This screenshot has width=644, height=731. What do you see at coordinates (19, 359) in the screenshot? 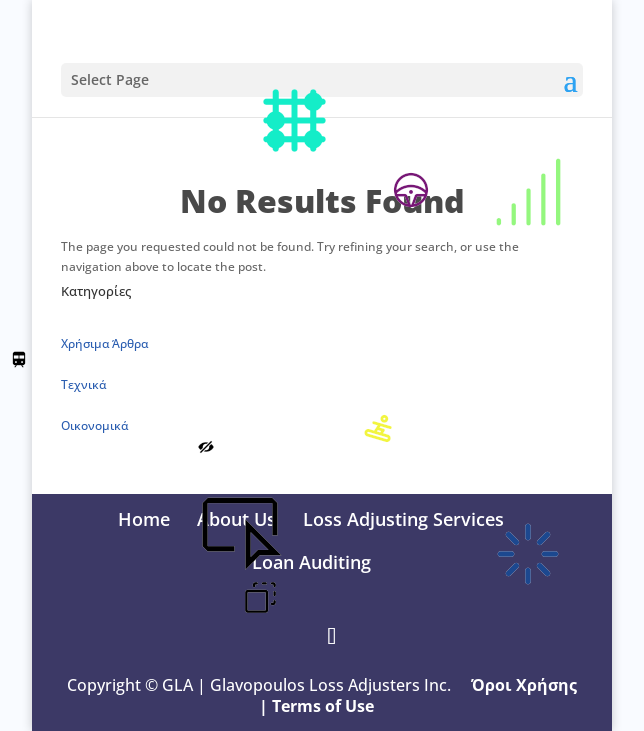
I see `access train schedules or railway information` at bounding box center [19, 359].